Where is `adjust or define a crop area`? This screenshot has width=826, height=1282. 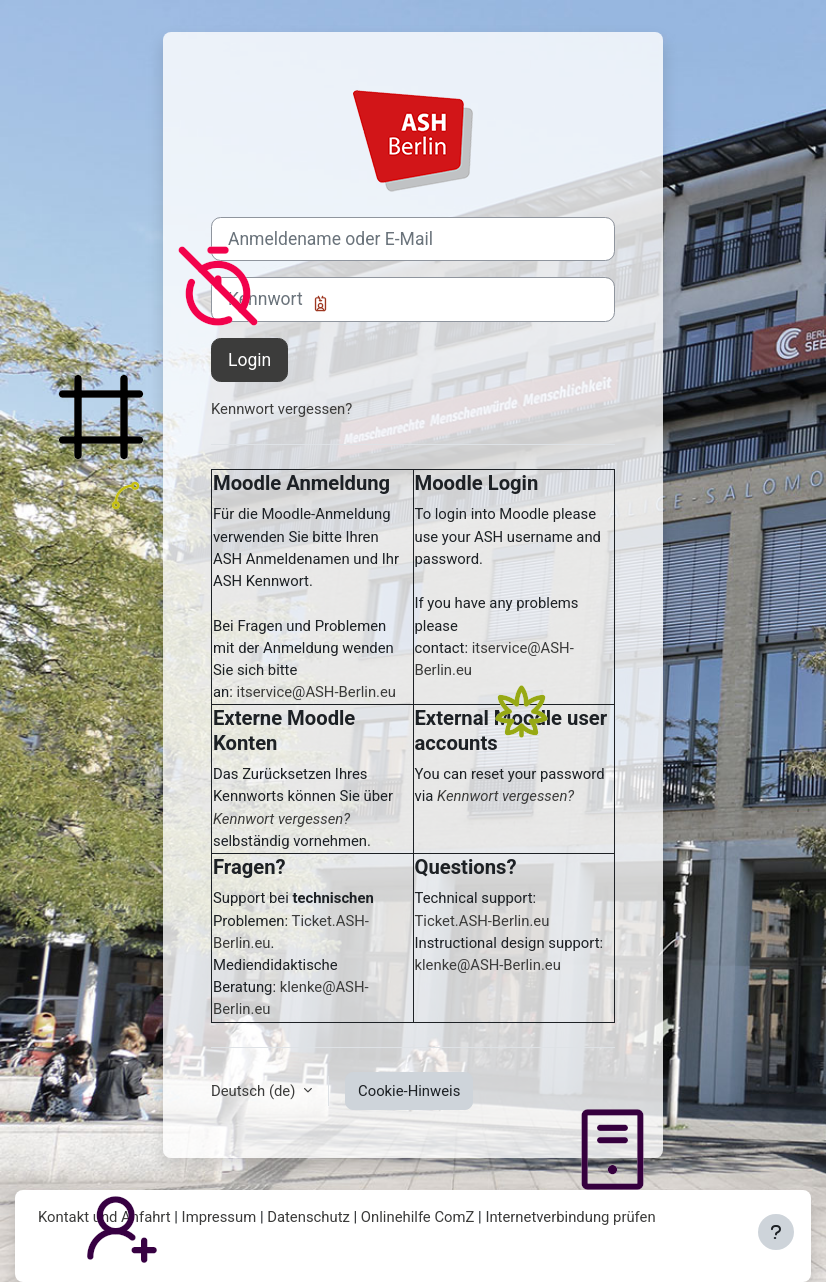
adjust or define a crop area is located at coordinates (101, 417).